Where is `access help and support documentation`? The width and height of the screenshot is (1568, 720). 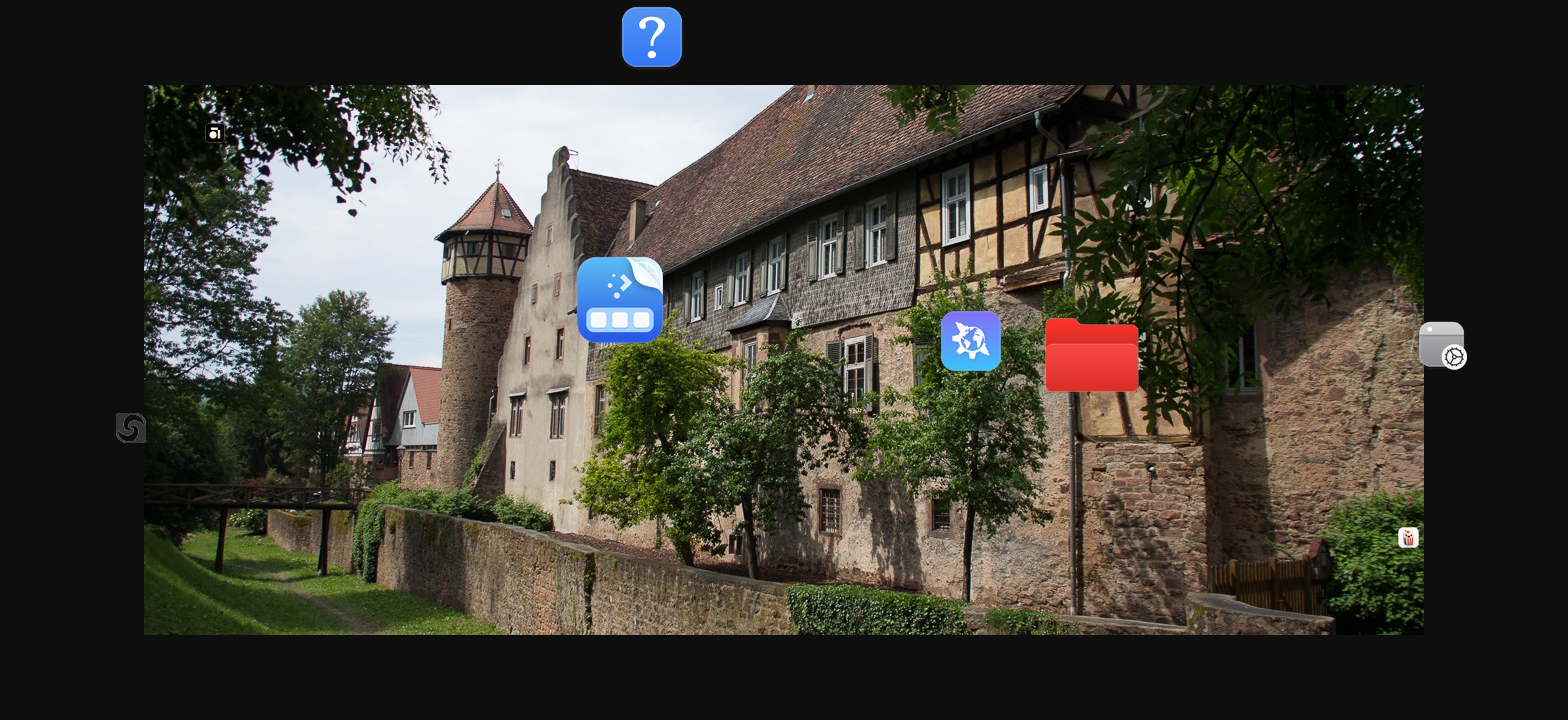
access help and support documentation is located at coordinates (652, 38).